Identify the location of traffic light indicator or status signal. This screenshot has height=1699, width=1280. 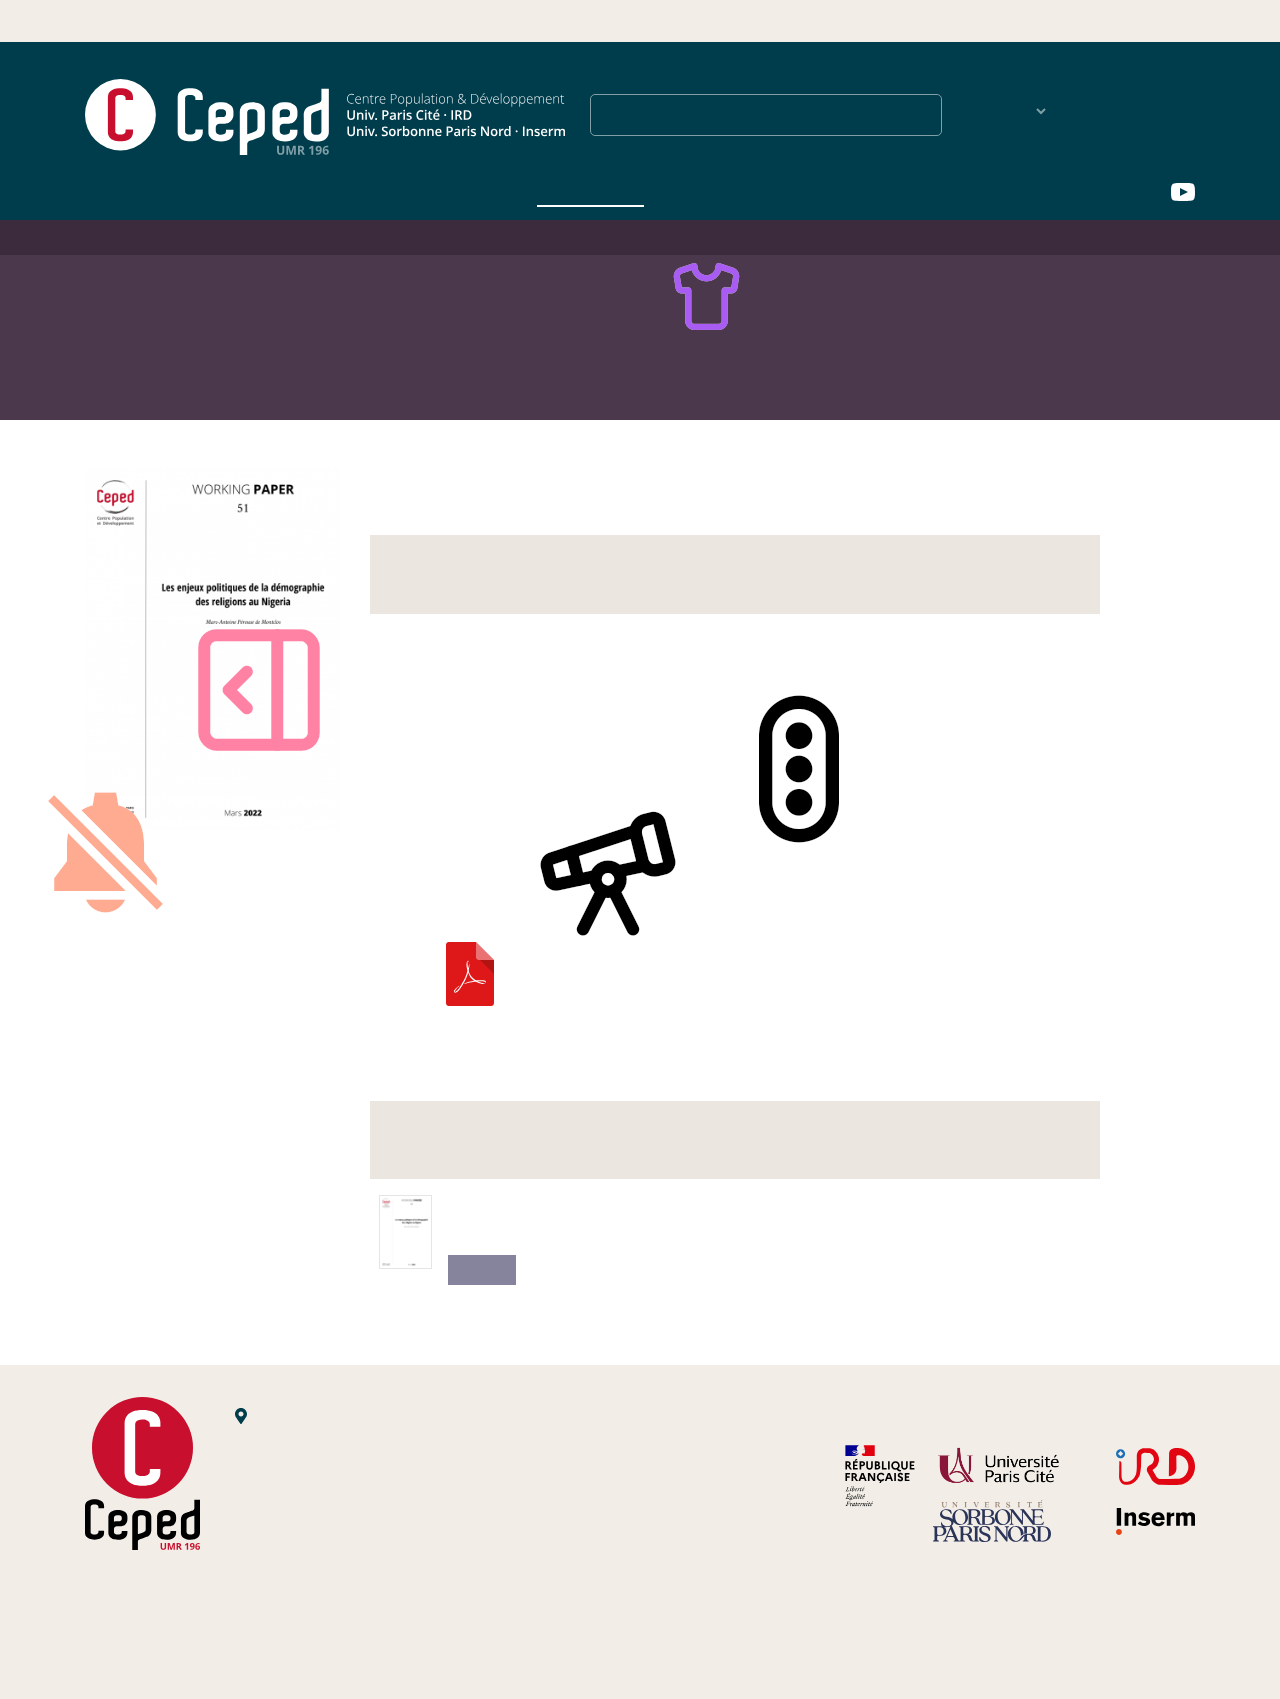
(799, 769).